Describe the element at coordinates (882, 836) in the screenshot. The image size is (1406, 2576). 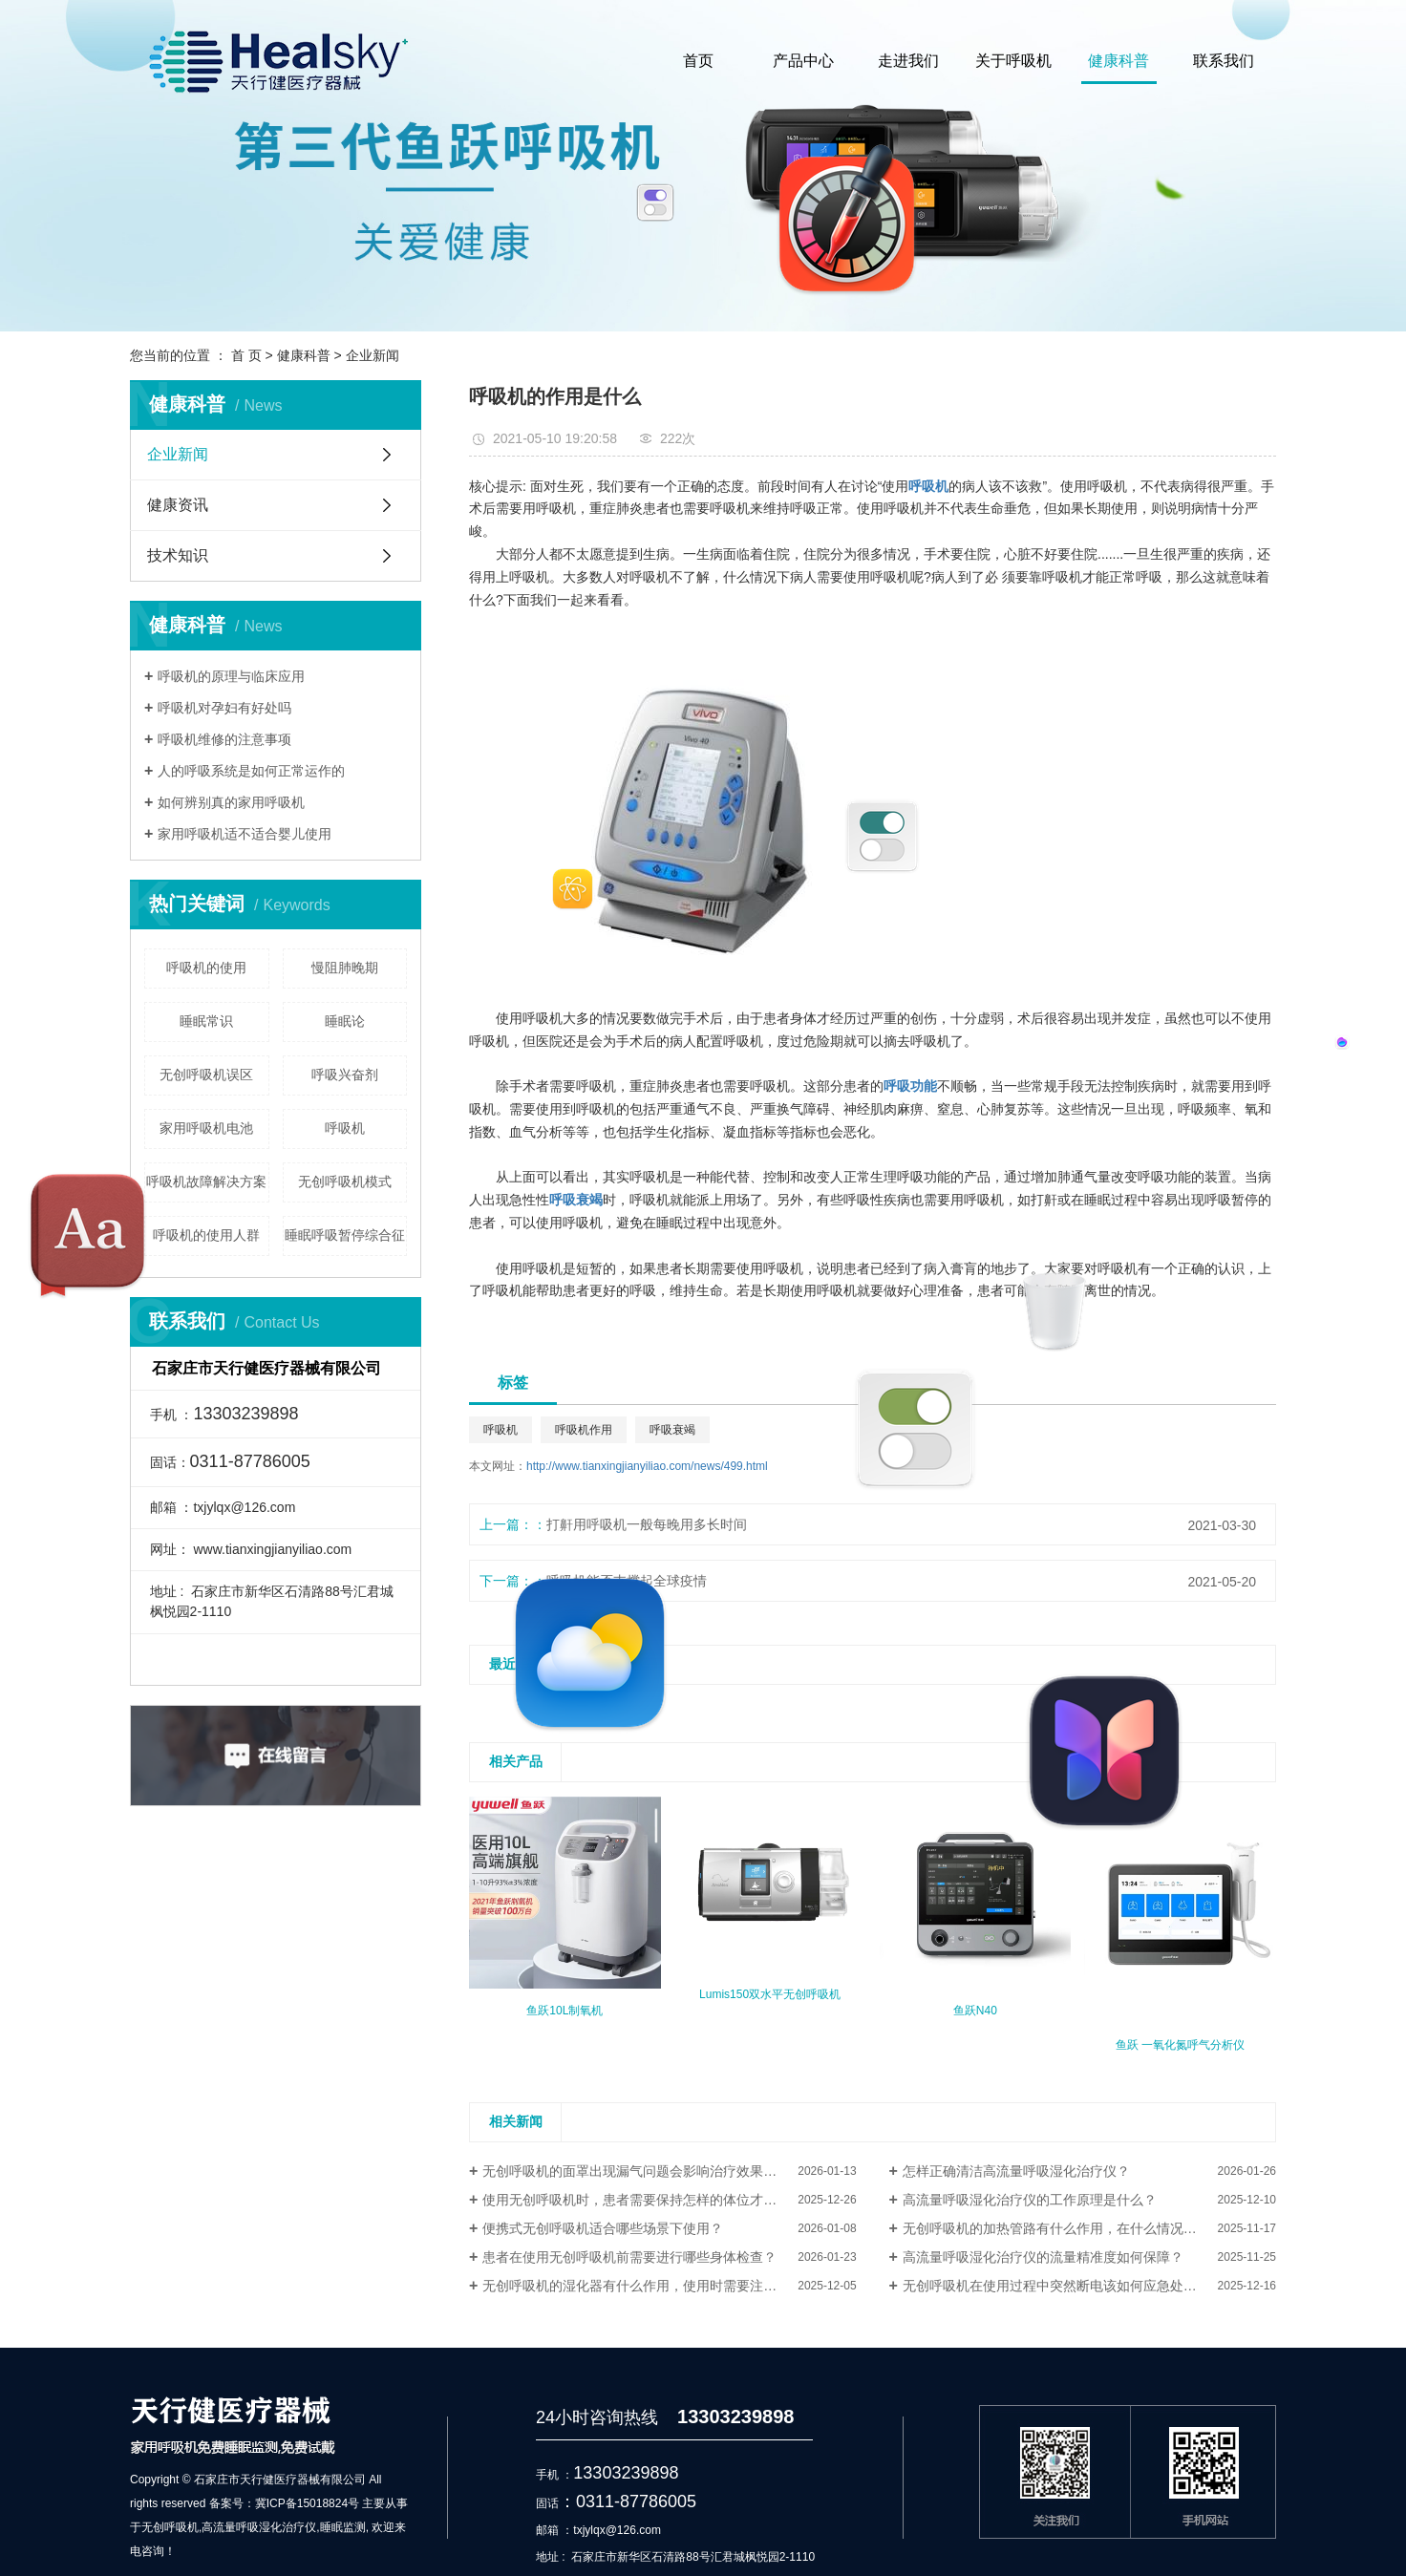
I see `open unity tweak tool settings` at that location.